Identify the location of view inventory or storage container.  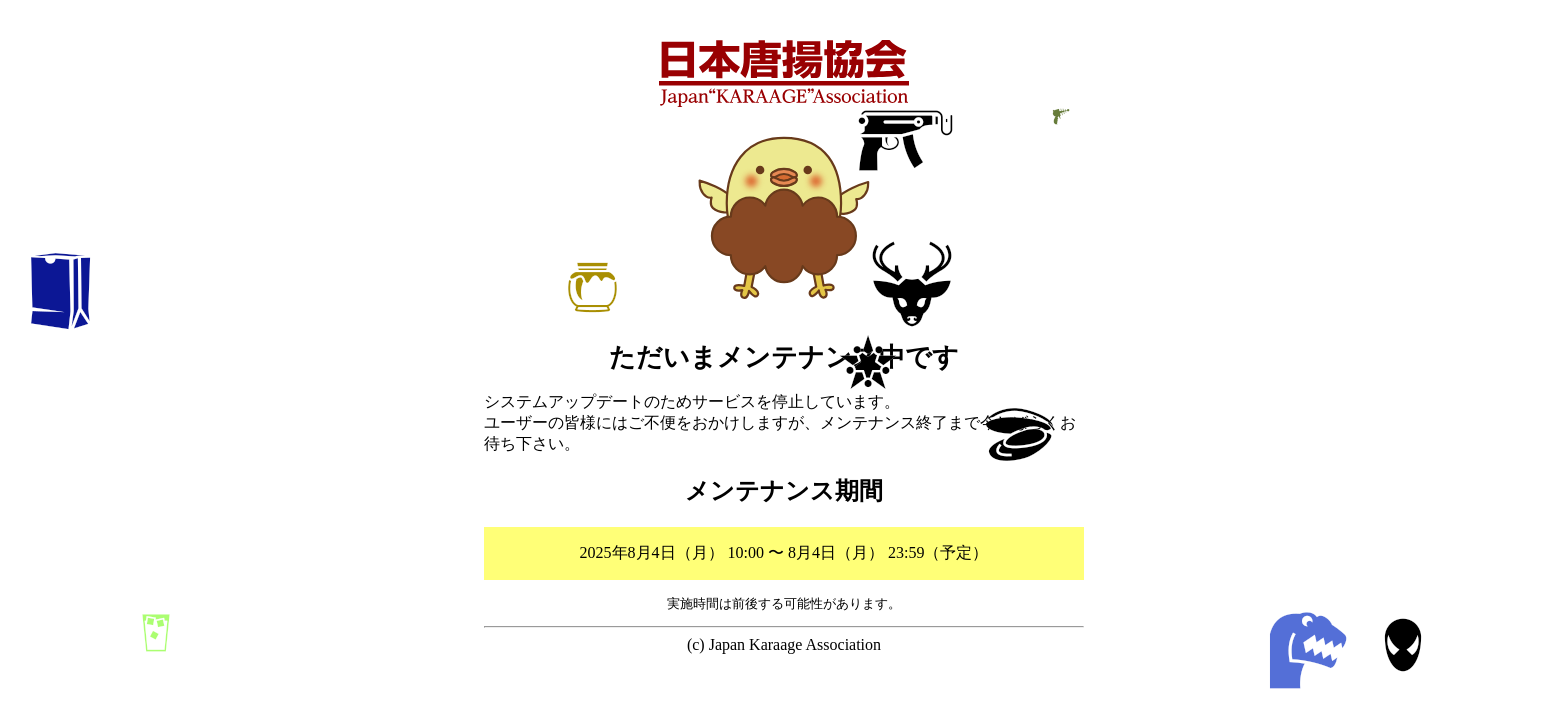
(592, 287).